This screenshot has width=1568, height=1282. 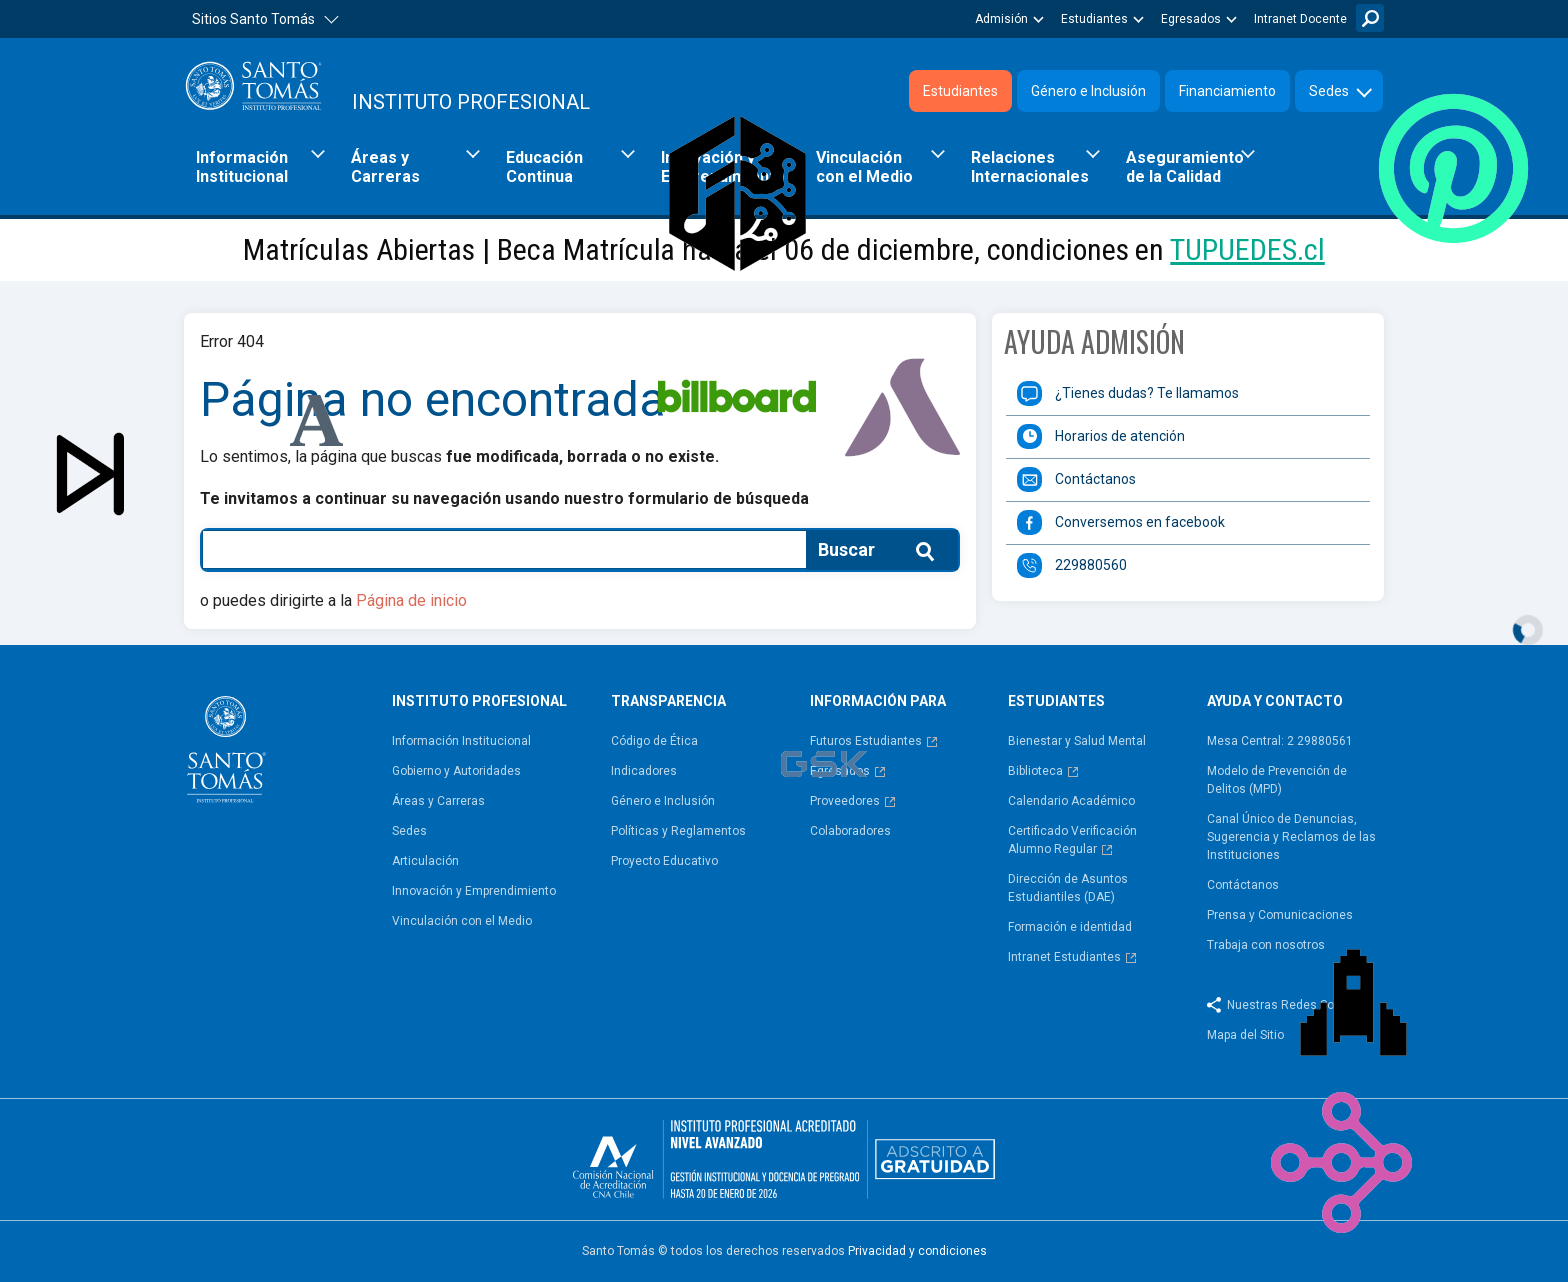 I want to click on link to MusicBrainz music database, so click(x=737, y=193).